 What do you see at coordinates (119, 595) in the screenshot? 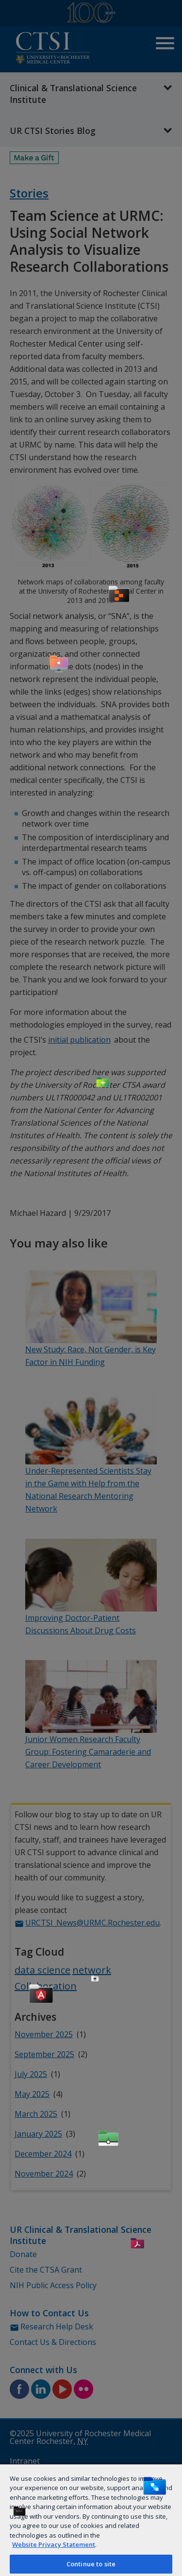
I see `open replit project folder` at bounding box center [119, 595].